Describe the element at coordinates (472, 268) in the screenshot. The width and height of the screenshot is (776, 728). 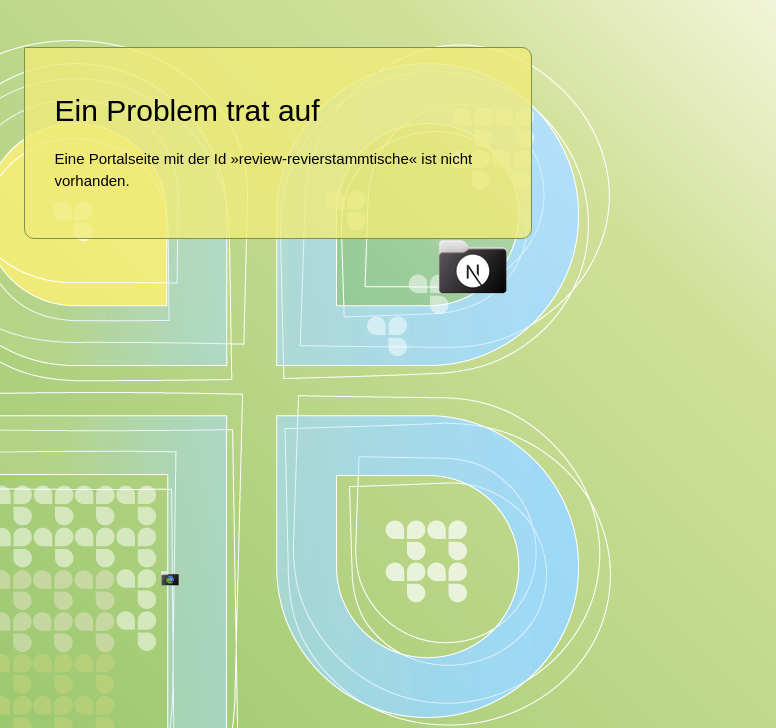
I see `open next.js project folder` at that location.